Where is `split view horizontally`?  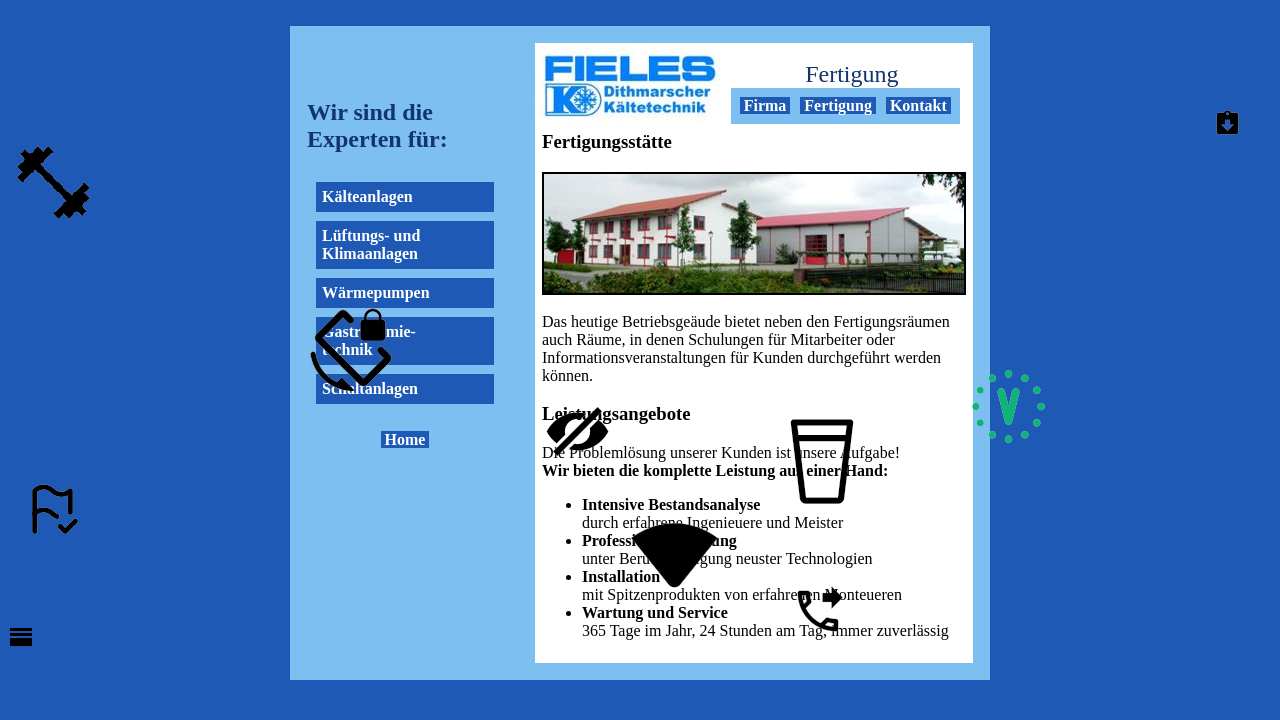 split view horizontally is located at coordinates (21, 637).